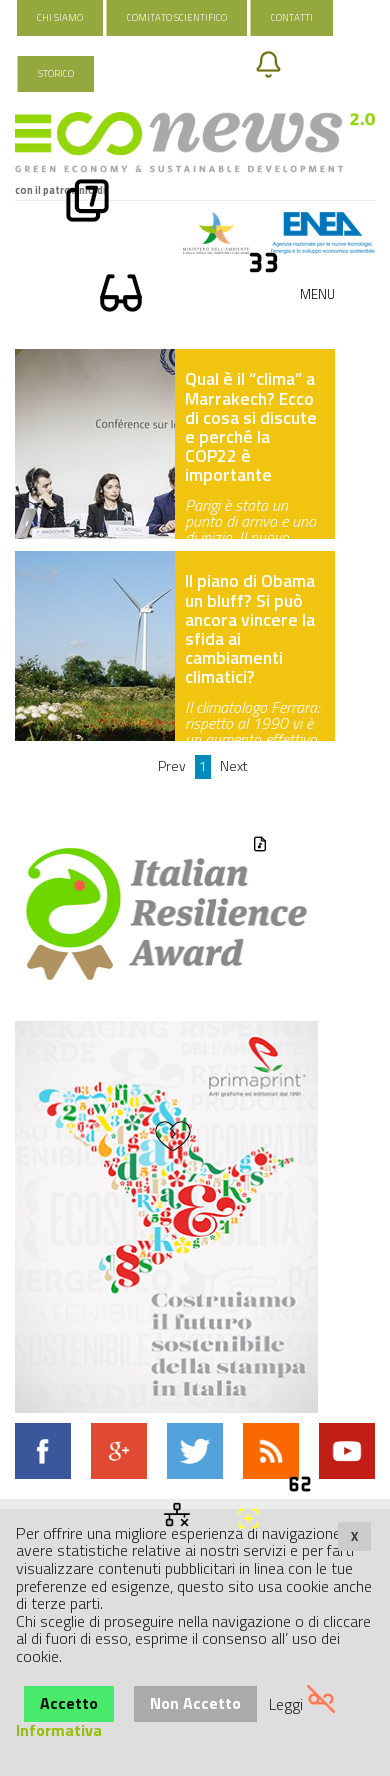 This screenshot has height=1776, width=390. Describe the element at coordinates (321, 1699) in the screenshot. I see `voicemail disabled or unavailable` at that location.